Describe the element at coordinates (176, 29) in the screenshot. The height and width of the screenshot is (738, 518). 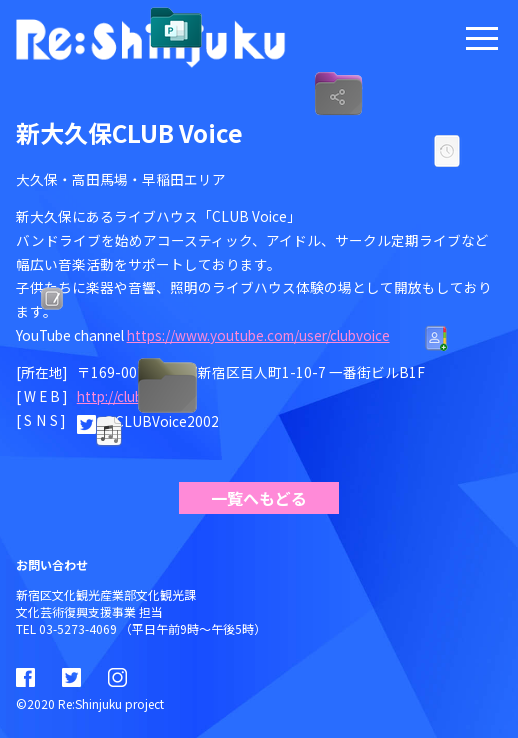
I see `open folder containing microsoft publisher files` at that location.